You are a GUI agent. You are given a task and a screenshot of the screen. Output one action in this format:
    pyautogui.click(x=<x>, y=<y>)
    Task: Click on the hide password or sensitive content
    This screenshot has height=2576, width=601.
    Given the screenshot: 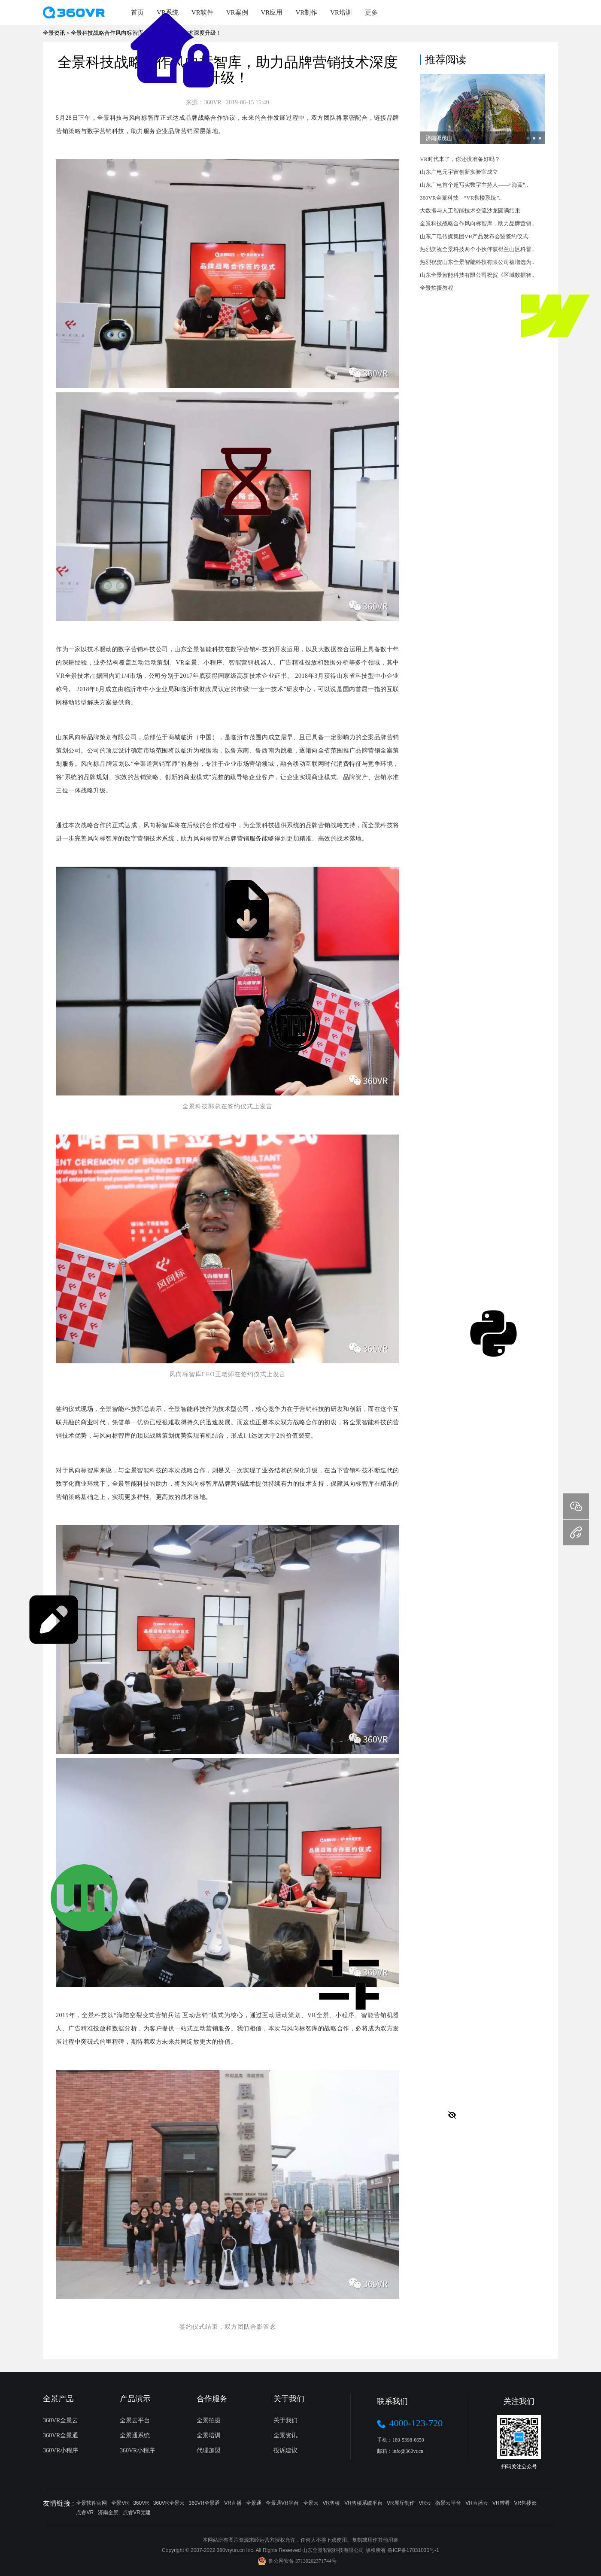 What is the action you would take?
    pyautogui.click(x=452, y=2115)
    